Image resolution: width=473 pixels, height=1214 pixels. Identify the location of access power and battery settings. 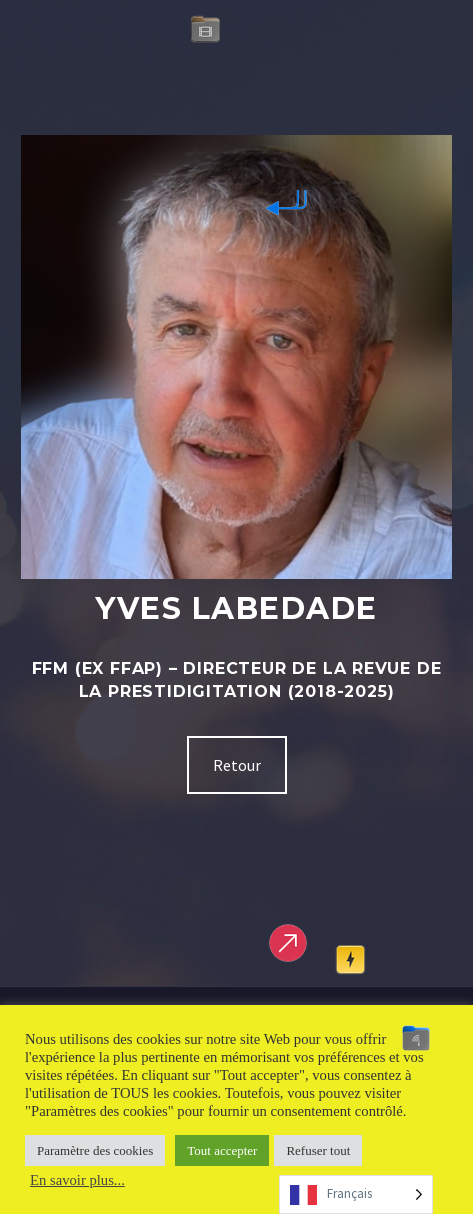
(350, 959).